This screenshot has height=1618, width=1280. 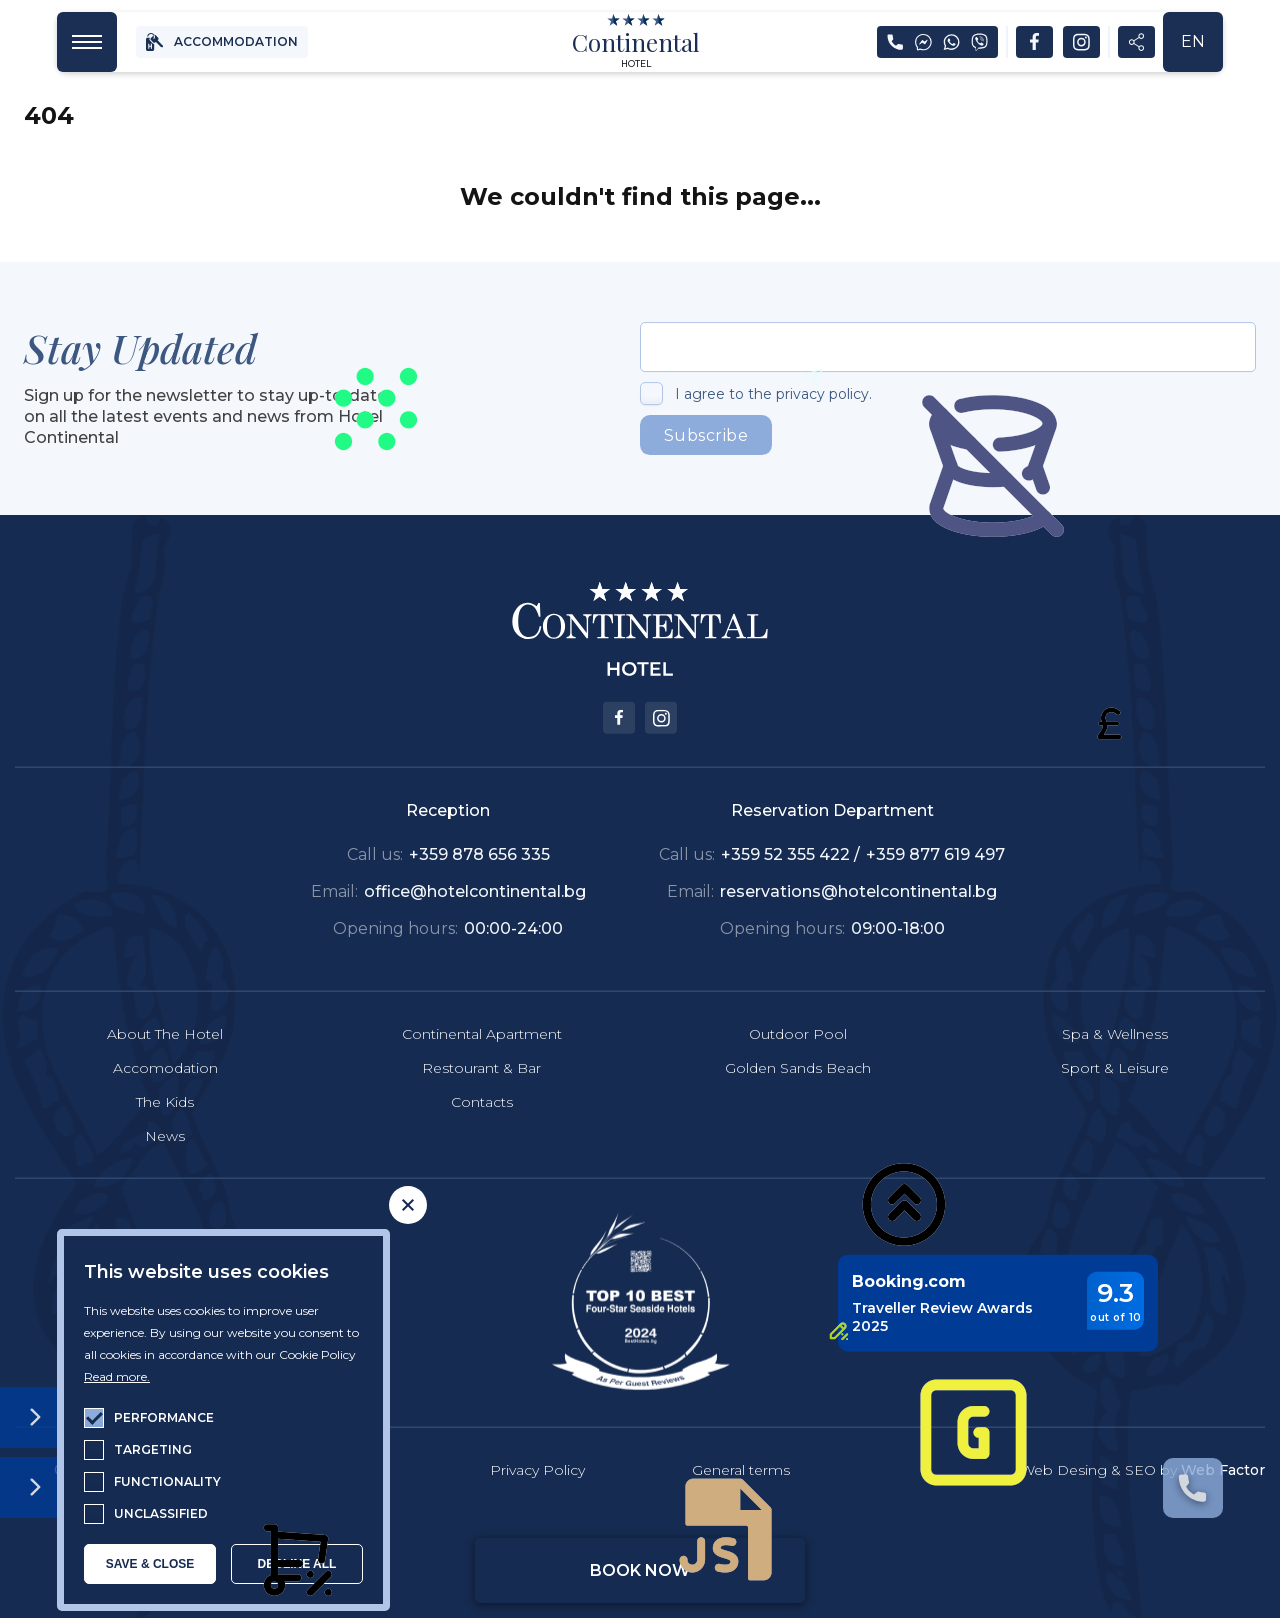 I want to click on access Google services or integration, so click(x=973, y=1432).